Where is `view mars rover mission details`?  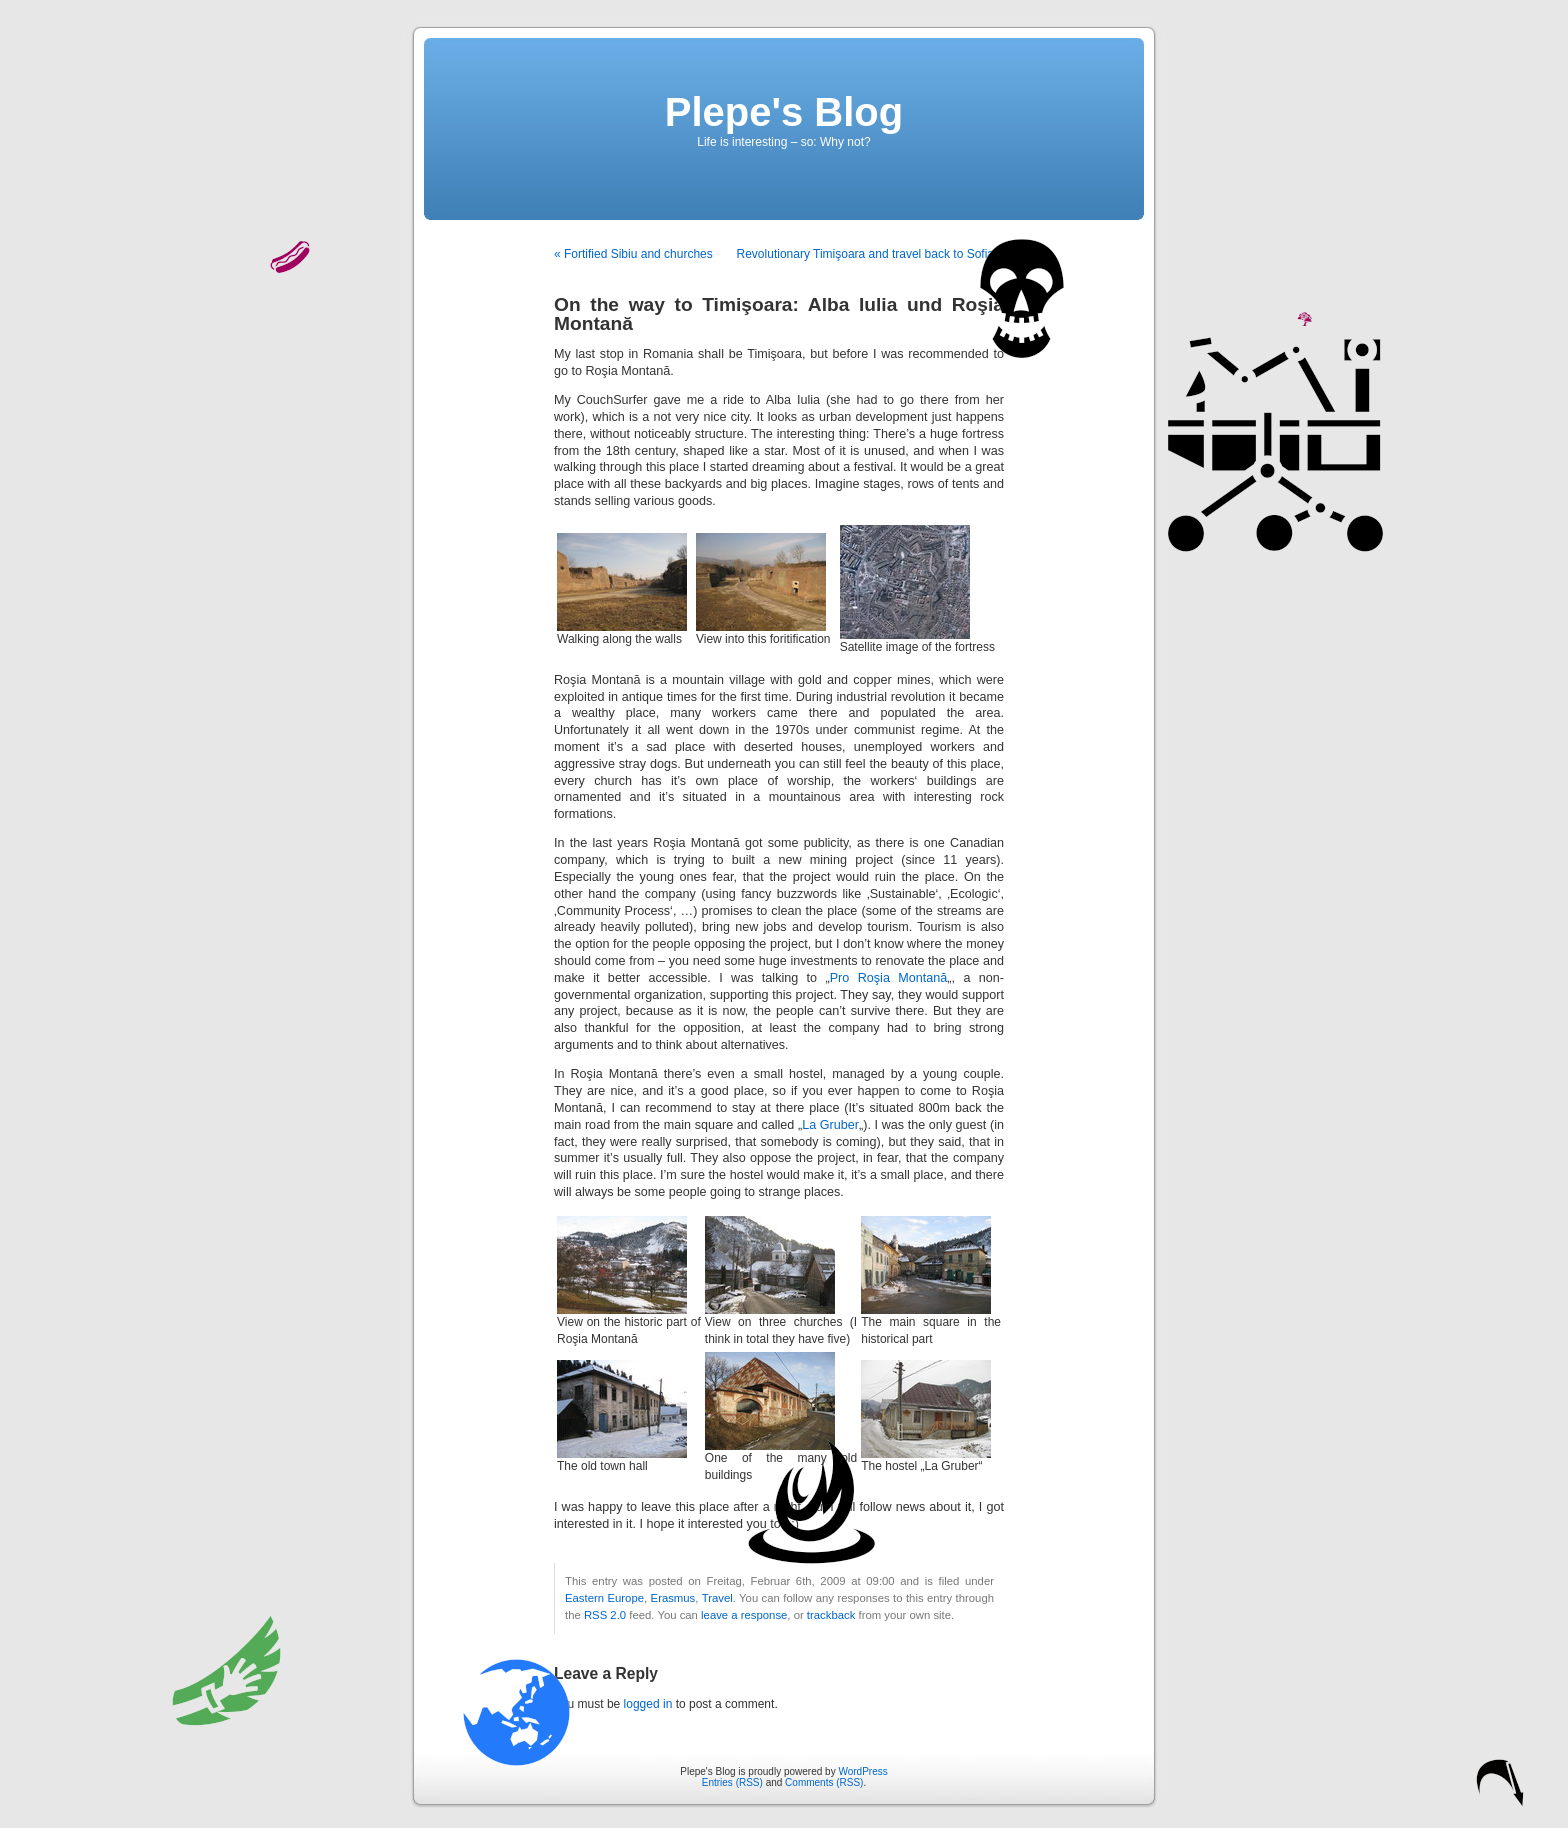
view mars rover mission details is located at coordinates (1275, 444).